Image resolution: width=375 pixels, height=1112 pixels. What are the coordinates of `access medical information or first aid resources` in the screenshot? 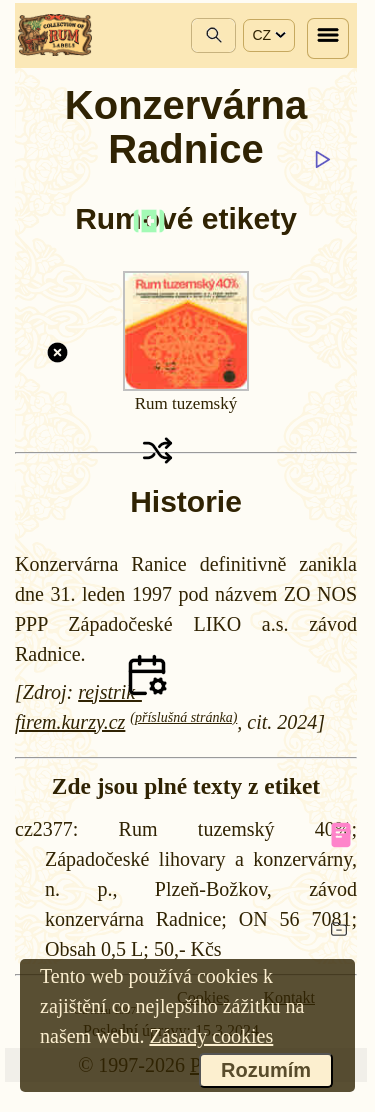 It's located at (149, 221).